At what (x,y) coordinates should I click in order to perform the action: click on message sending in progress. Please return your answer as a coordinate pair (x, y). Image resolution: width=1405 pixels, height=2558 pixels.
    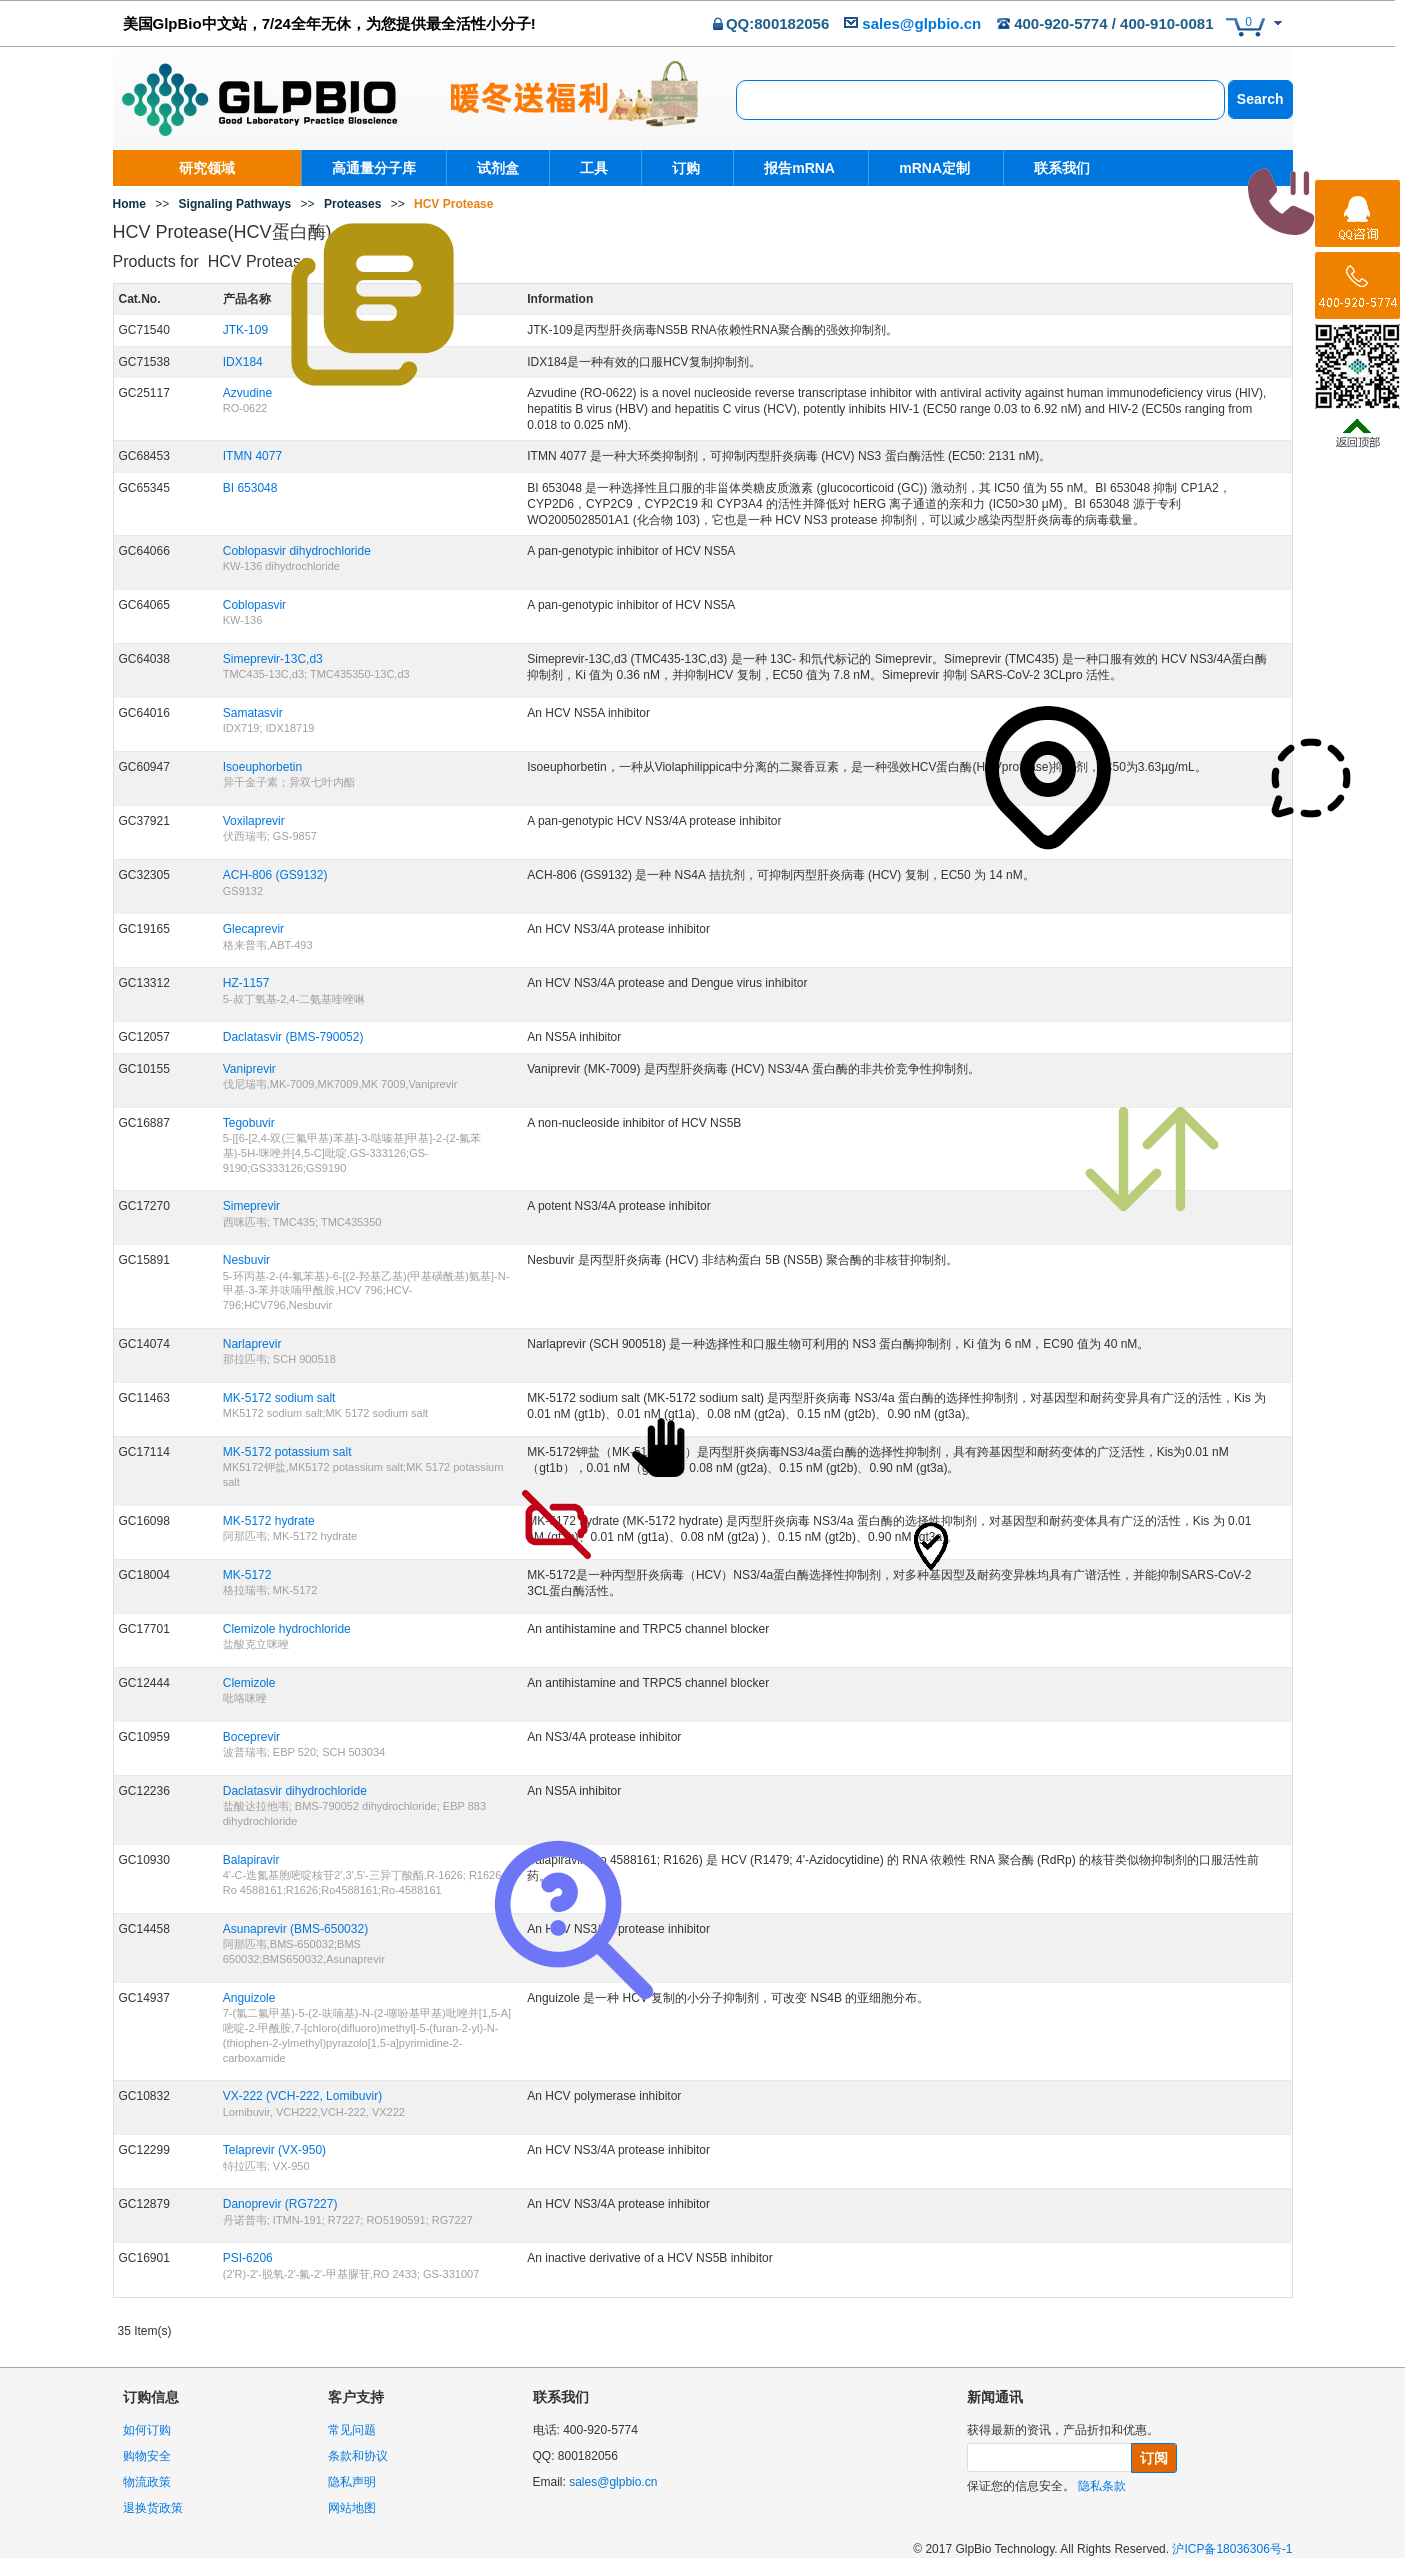
    Looking at the image, I should click on (1311, 778).